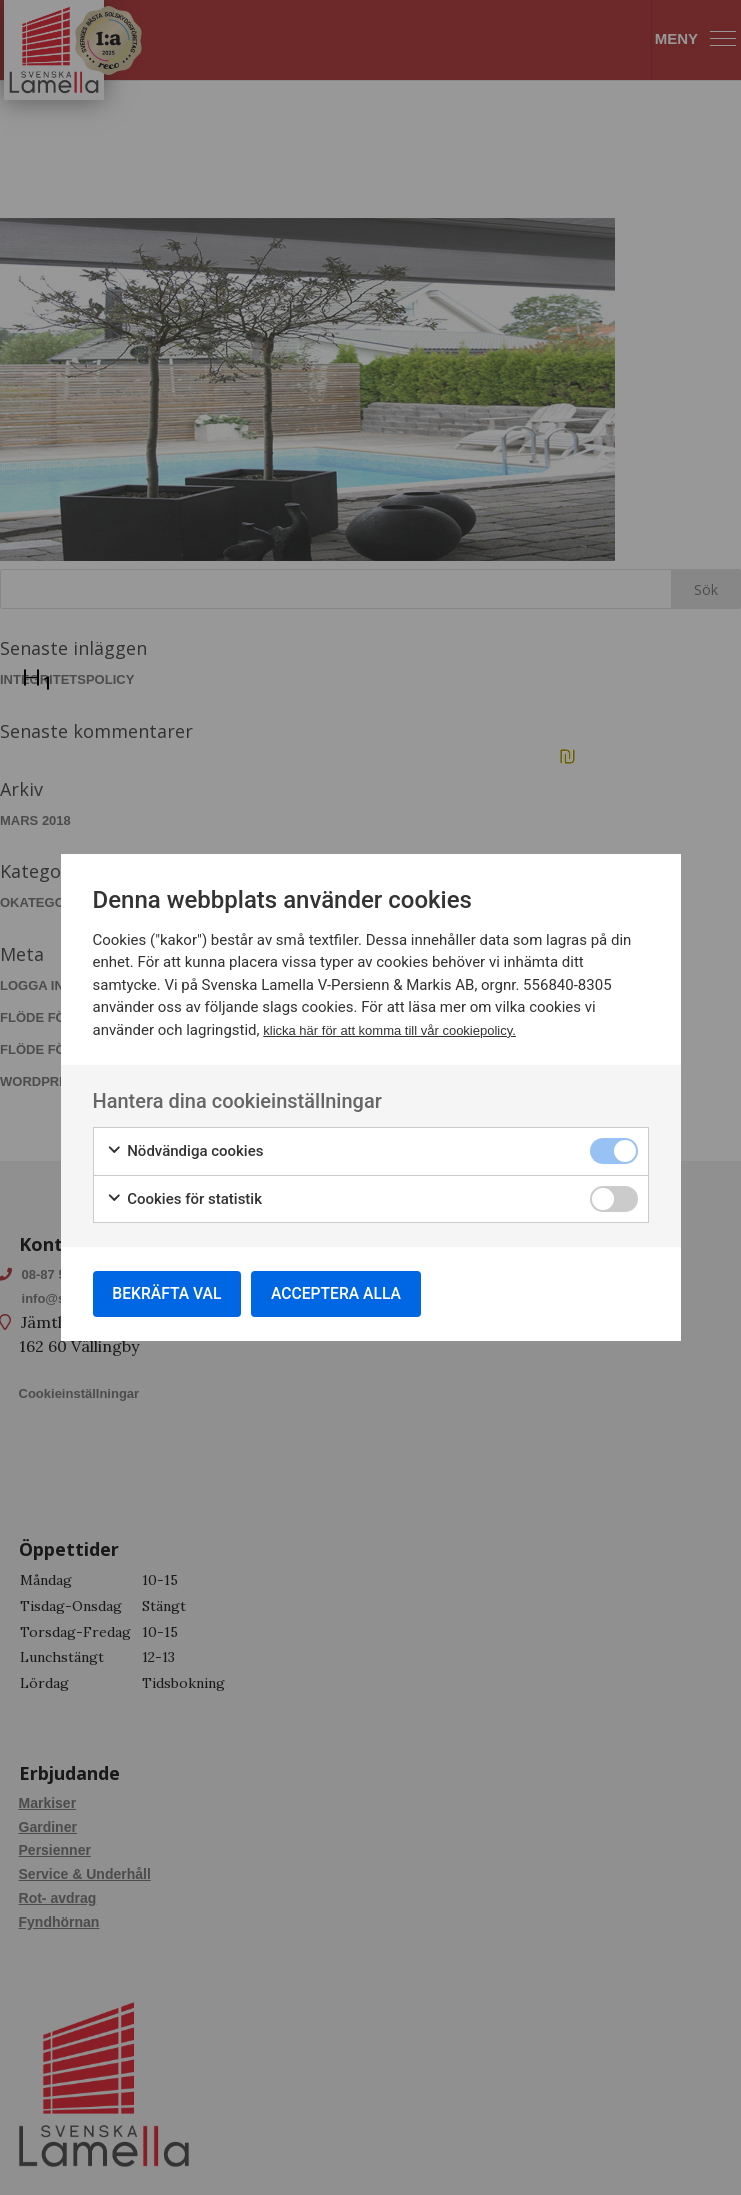  I want to click on indicates Israeli shekel currency, so click(567, 756).